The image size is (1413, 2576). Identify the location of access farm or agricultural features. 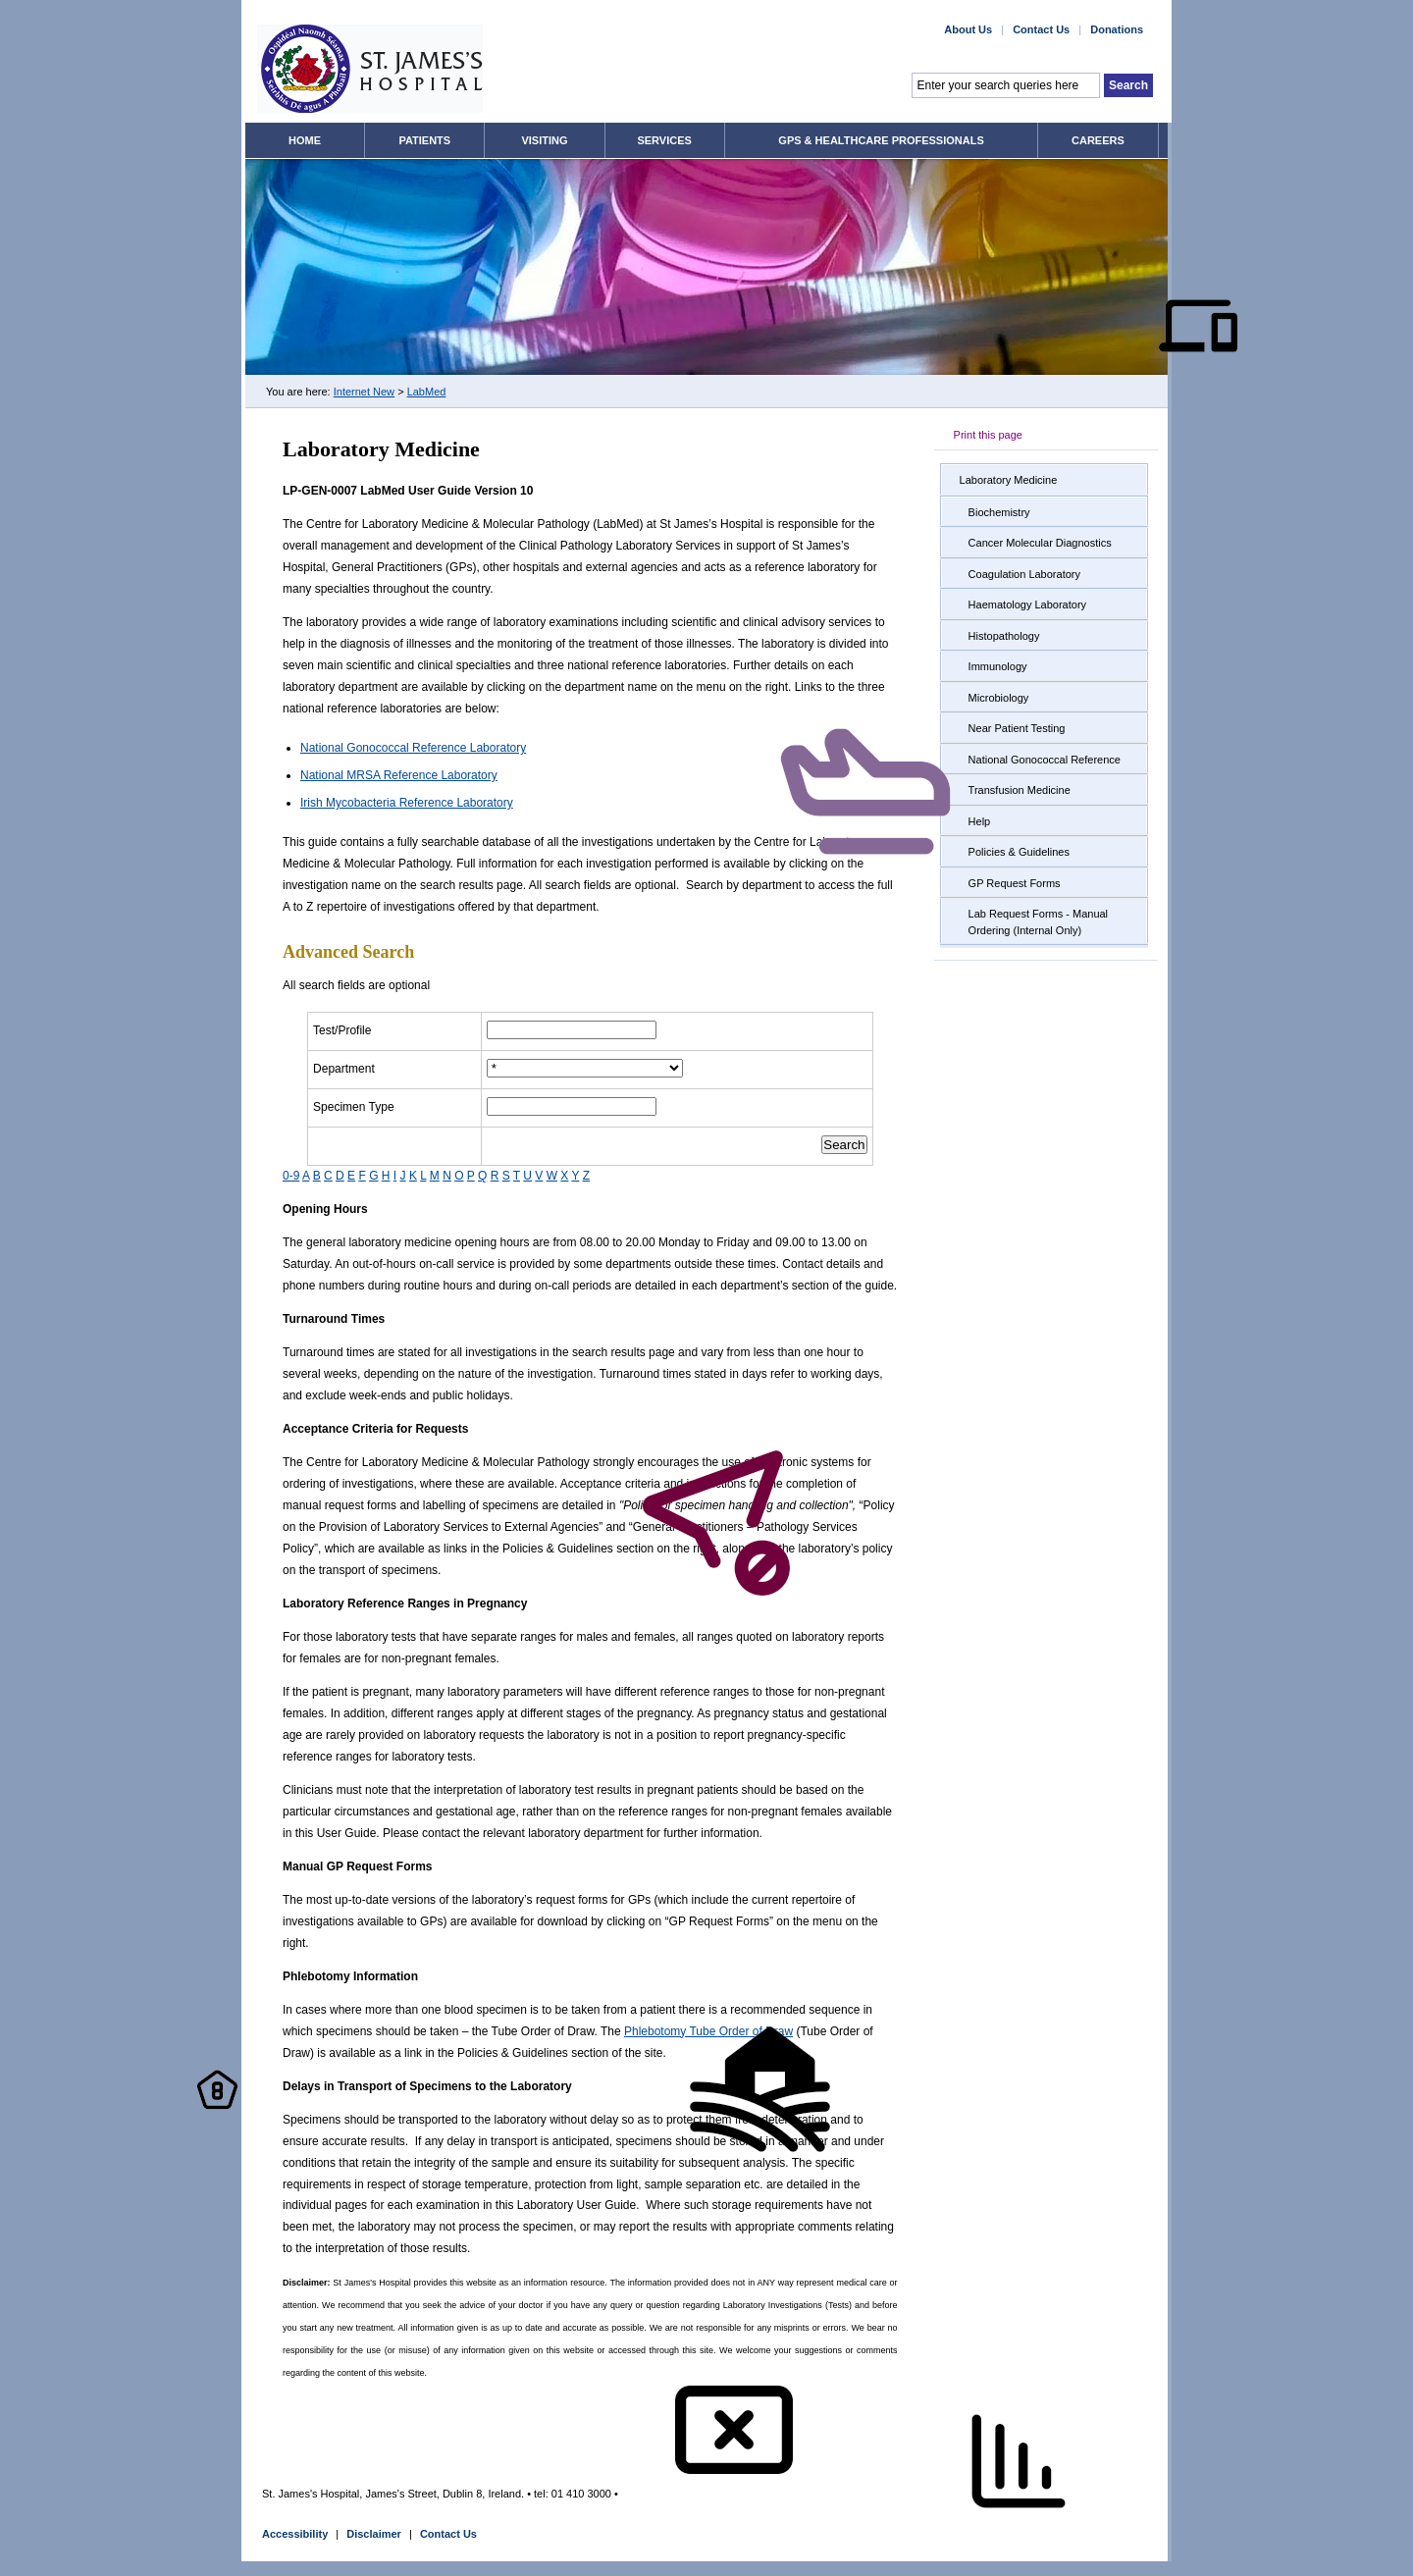
(759, 2091).